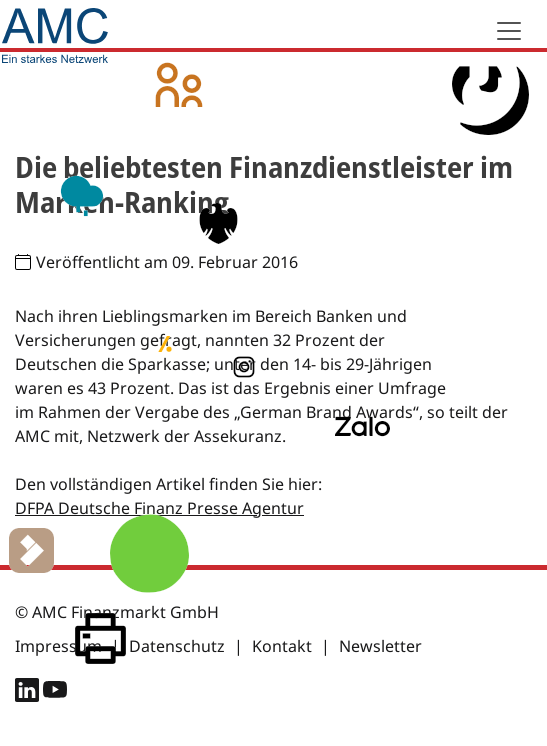  I want to click on print the current document, so click(100, 638).